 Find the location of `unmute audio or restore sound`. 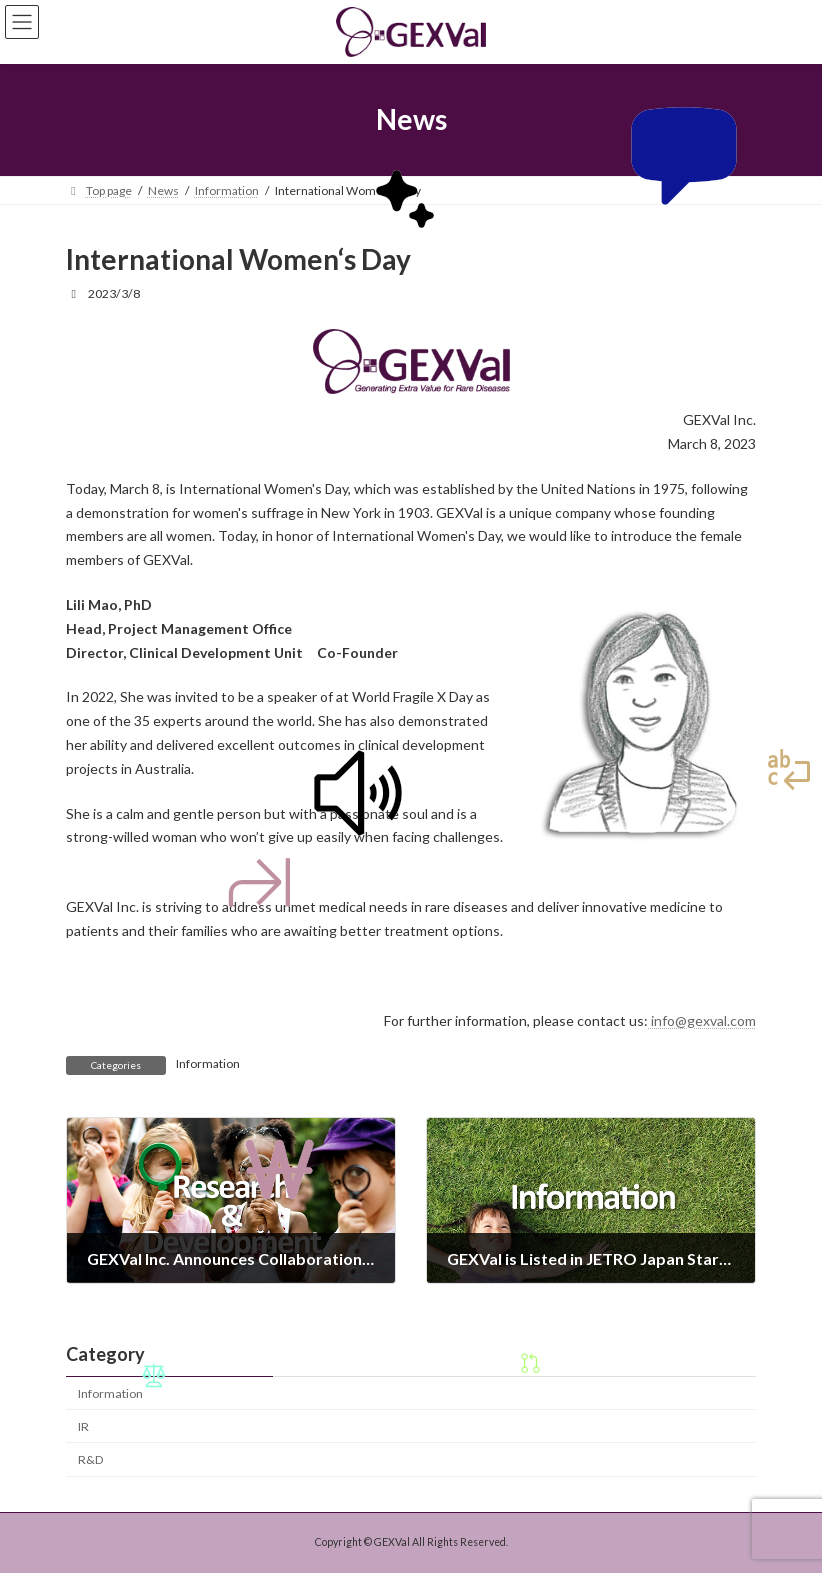

unmute audio or restore sound is located at coordinates (358, 794).